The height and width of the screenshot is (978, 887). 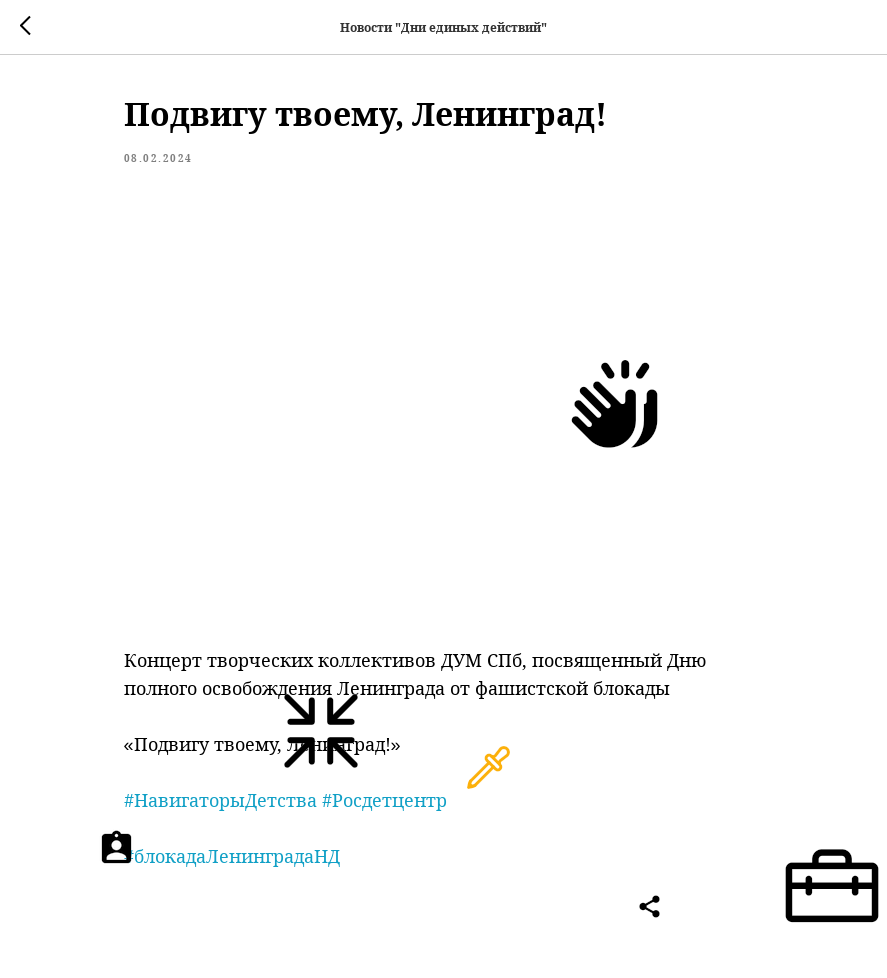 I want to click on access tools and utilities, so click(x=832, y=889).